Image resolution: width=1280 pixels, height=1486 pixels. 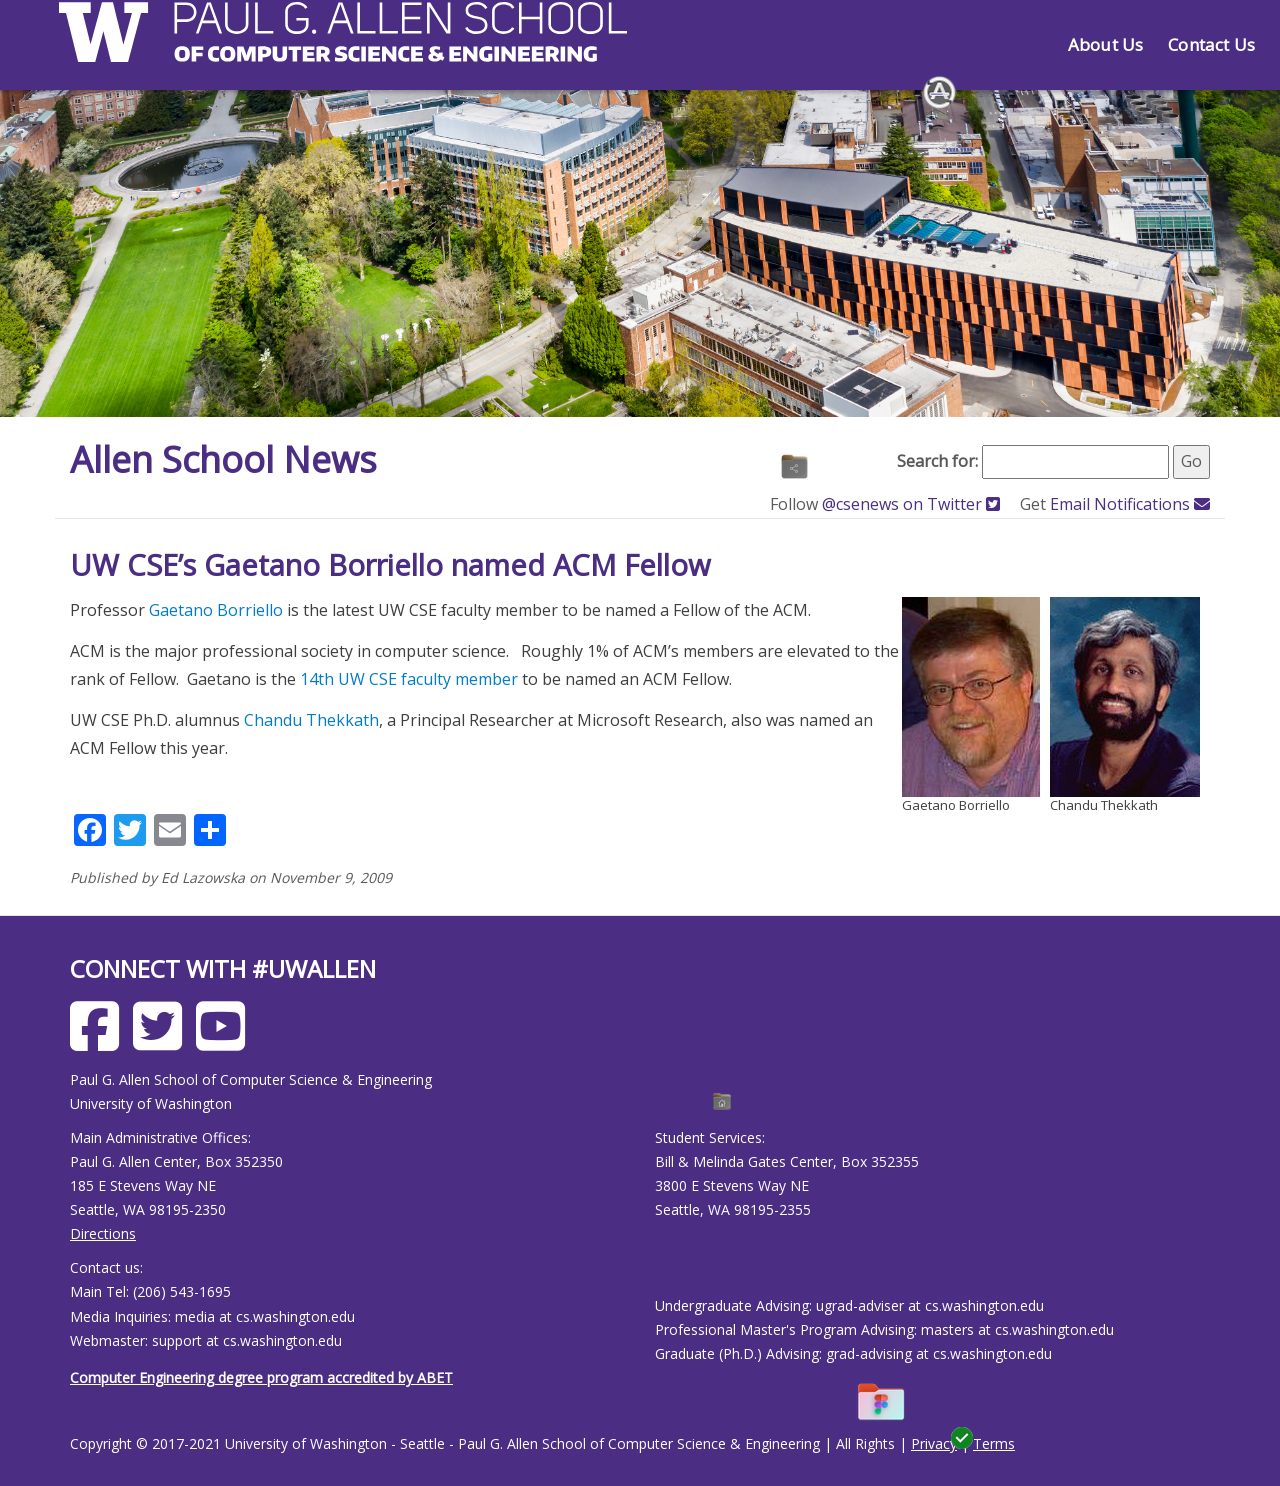 What do you see at coordinates (881, 1403) in the screenshot?
I see `open folder containing figma design files` at bounding box center [881, 1403].